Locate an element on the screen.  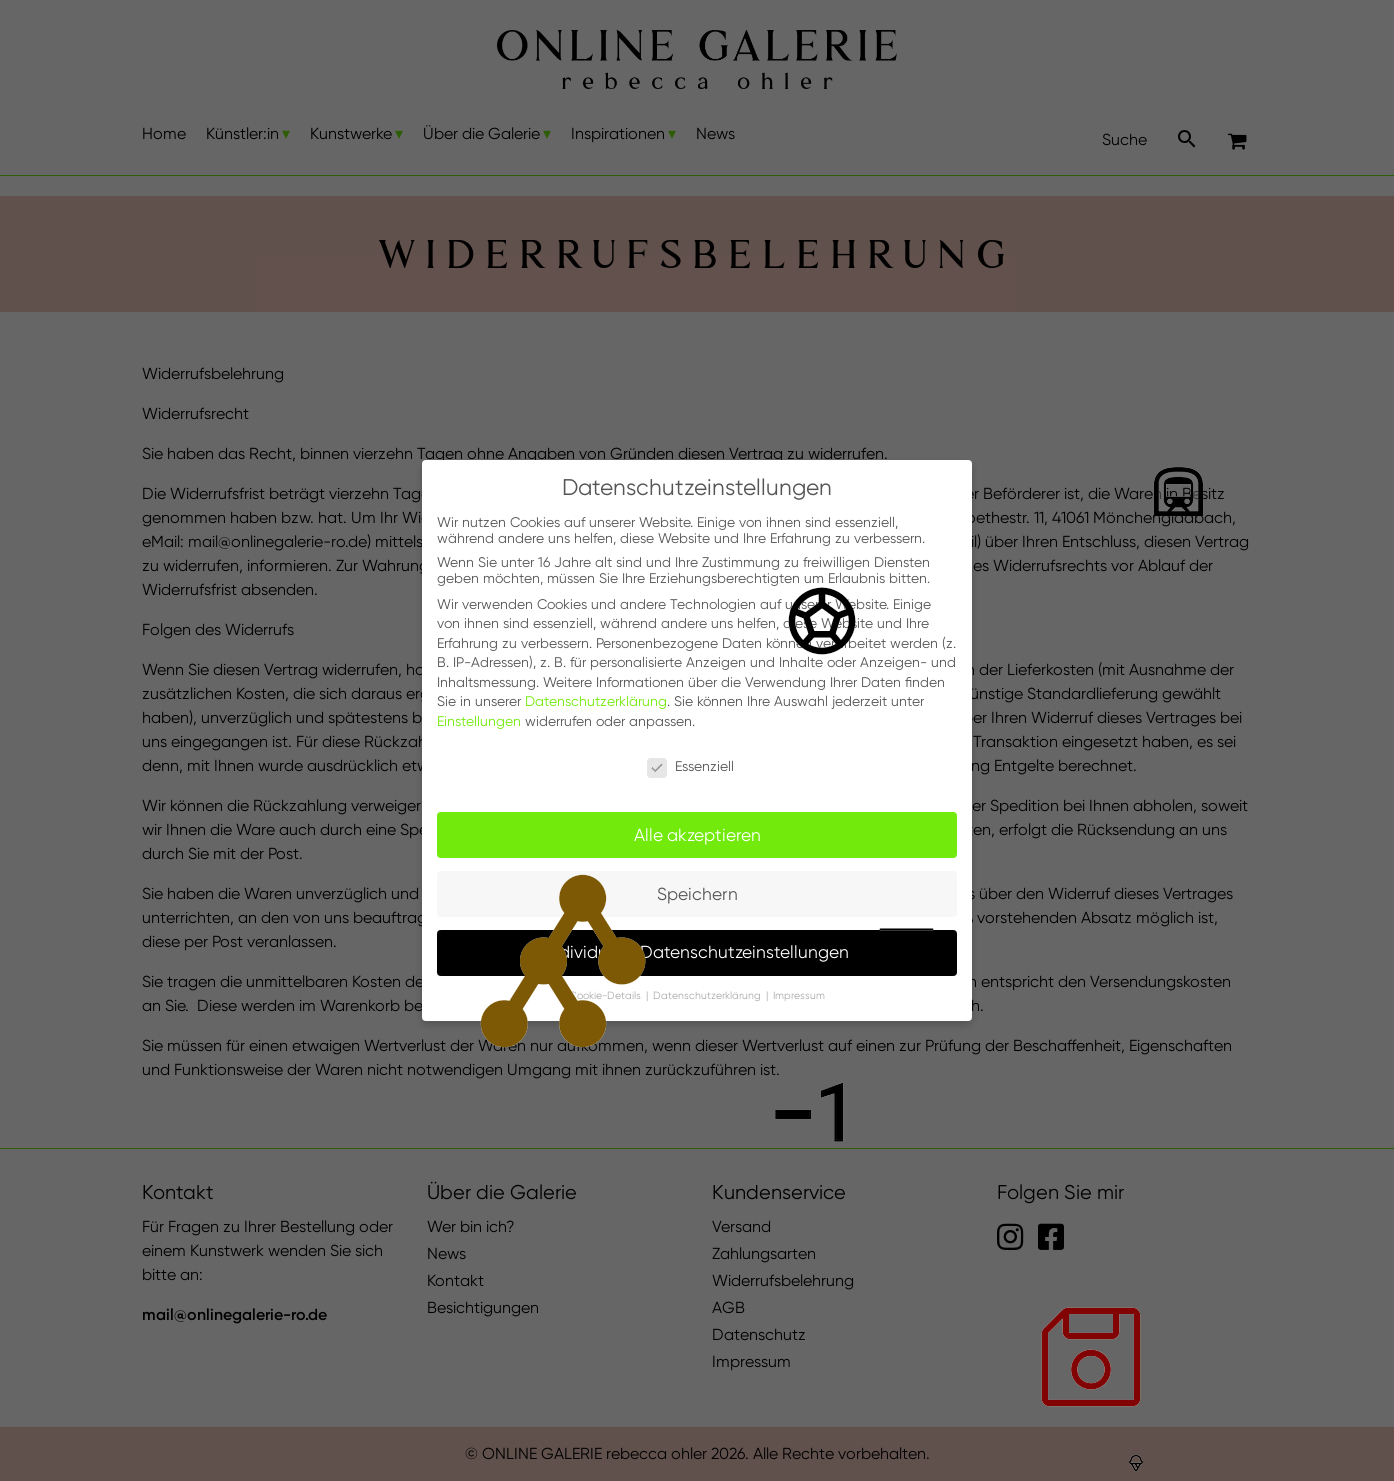
browse dessert or ice cream options is located at coordinates (1136, 1463).